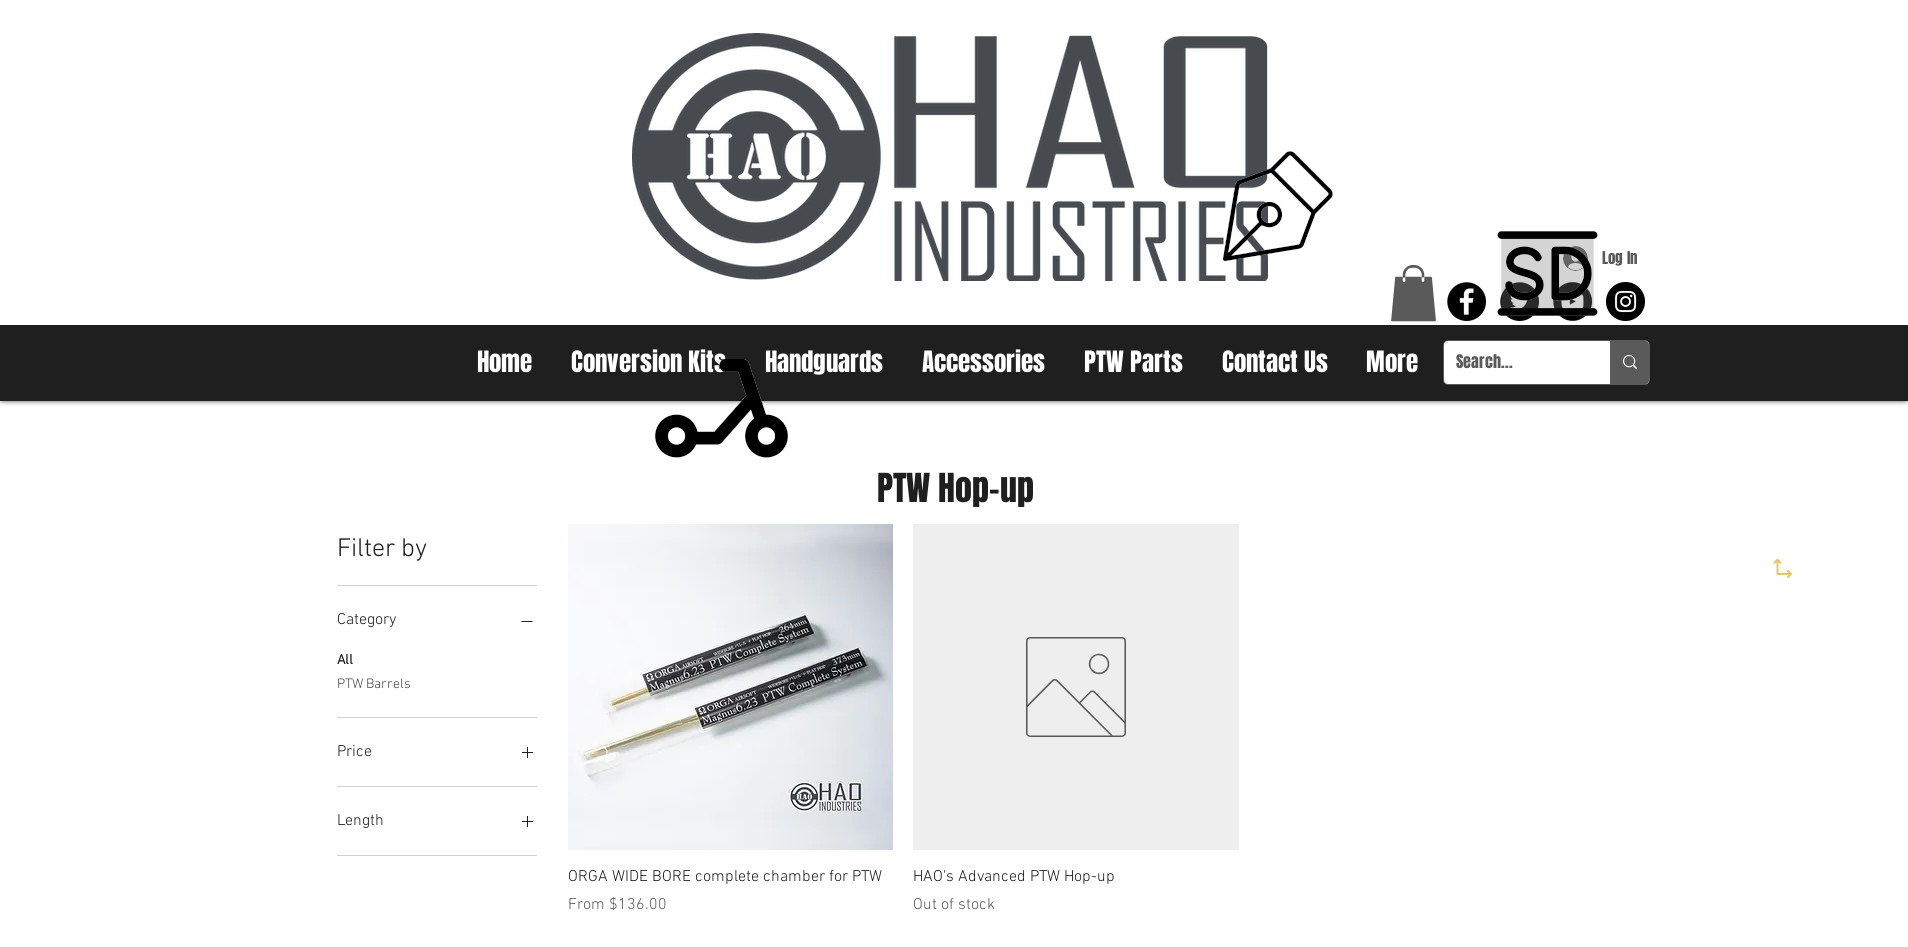  What do you see at coordinates (721, 412) in the screenshot?
I see `select scooter as transportation mode` at bounding box center [721, 412].